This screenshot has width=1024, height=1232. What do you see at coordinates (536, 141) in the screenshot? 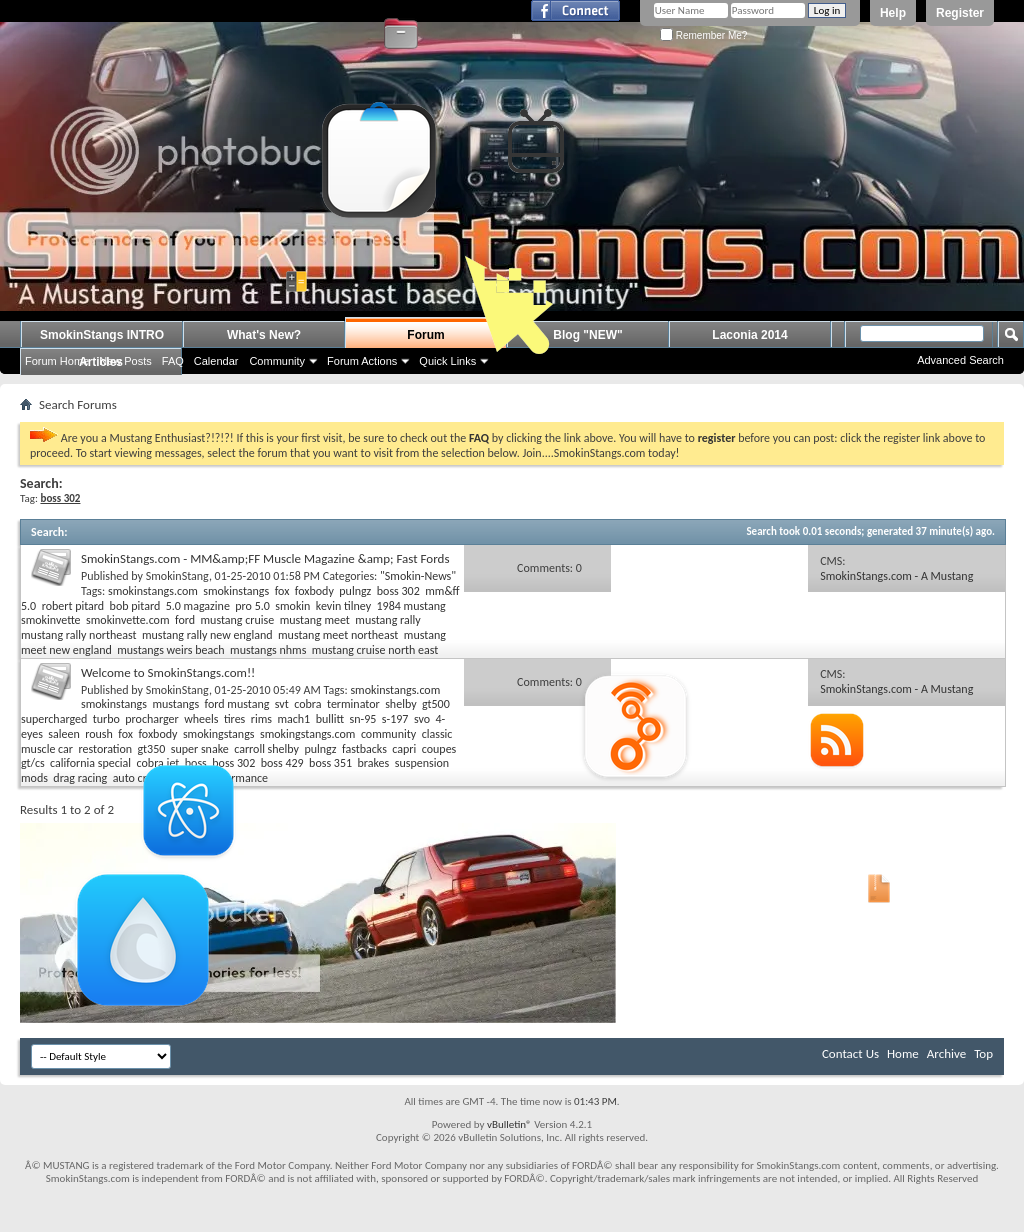
I see `open video player app` at bounding box center [536, 141].